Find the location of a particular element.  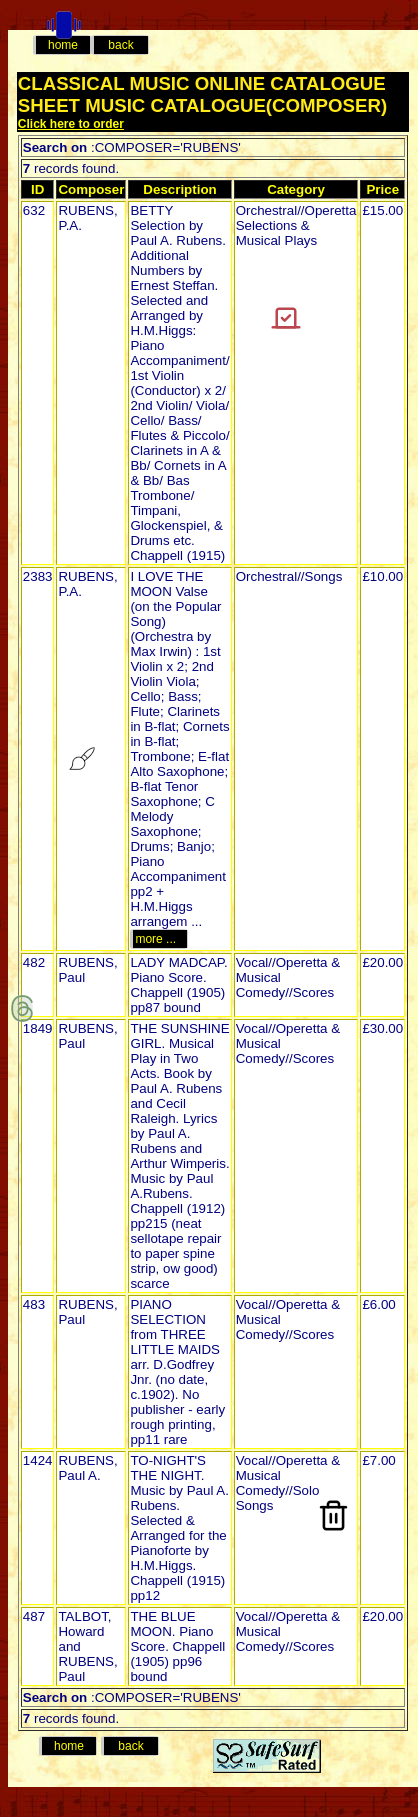

open the Threads app is located at coordinates (22, 1008).